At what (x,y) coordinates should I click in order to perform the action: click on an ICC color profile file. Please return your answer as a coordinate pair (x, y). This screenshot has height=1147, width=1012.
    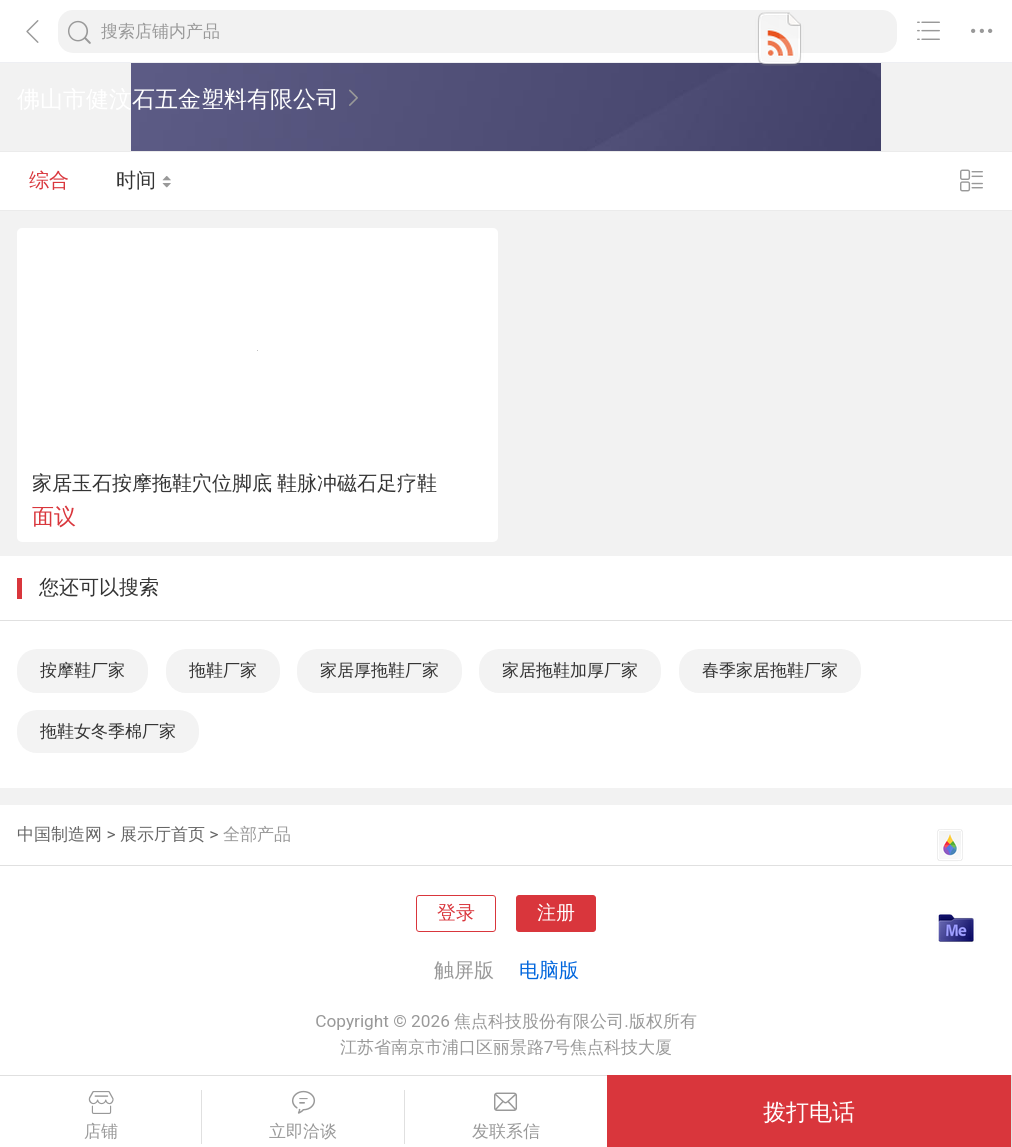
    Looking at the image, I should click on (950, 845).